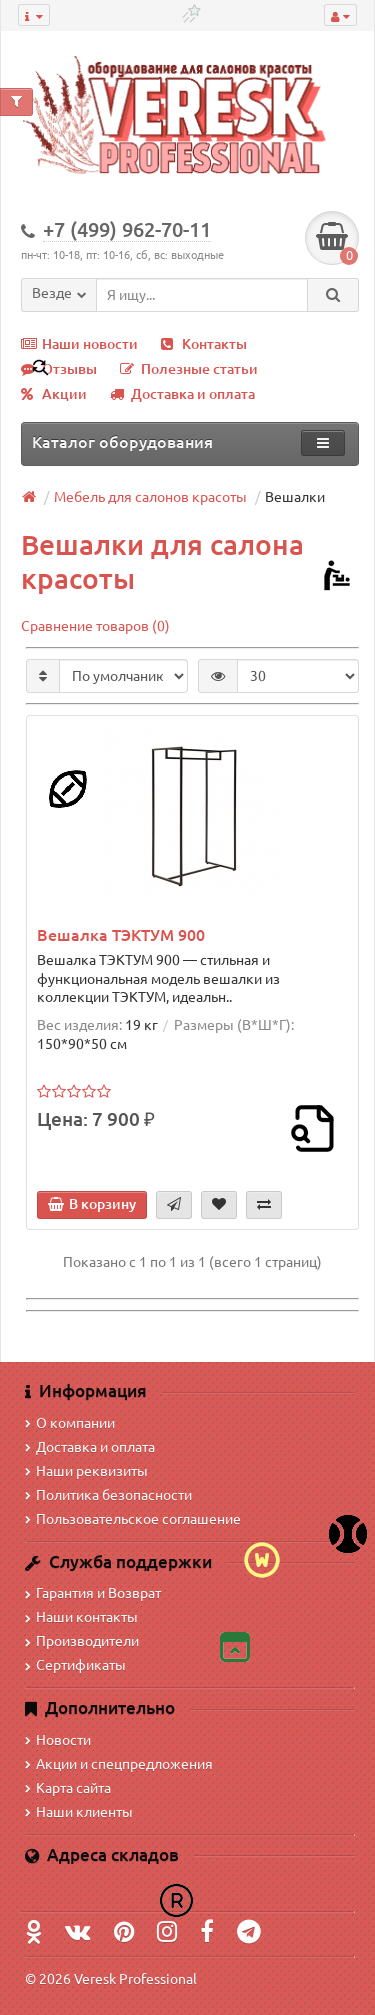 The height and width of the screenshot is (2015, 375). What do you see at coordinates (40, 367) in the screenshot?
I see `find and replace text or content` at bounding box center [40, 367].